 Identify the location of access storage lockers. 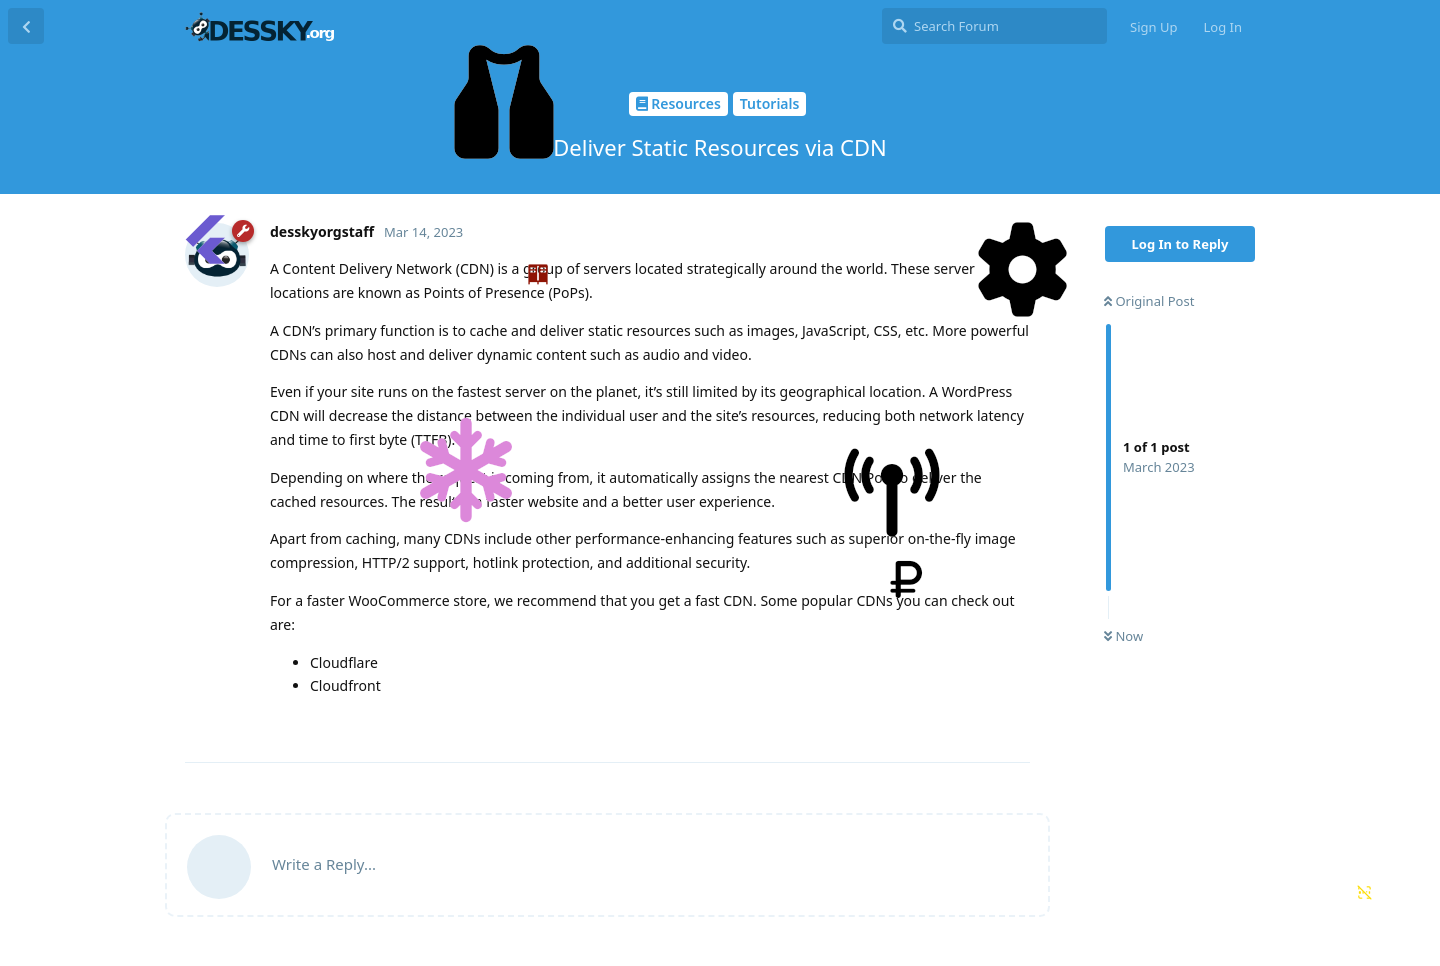
(538, 274).